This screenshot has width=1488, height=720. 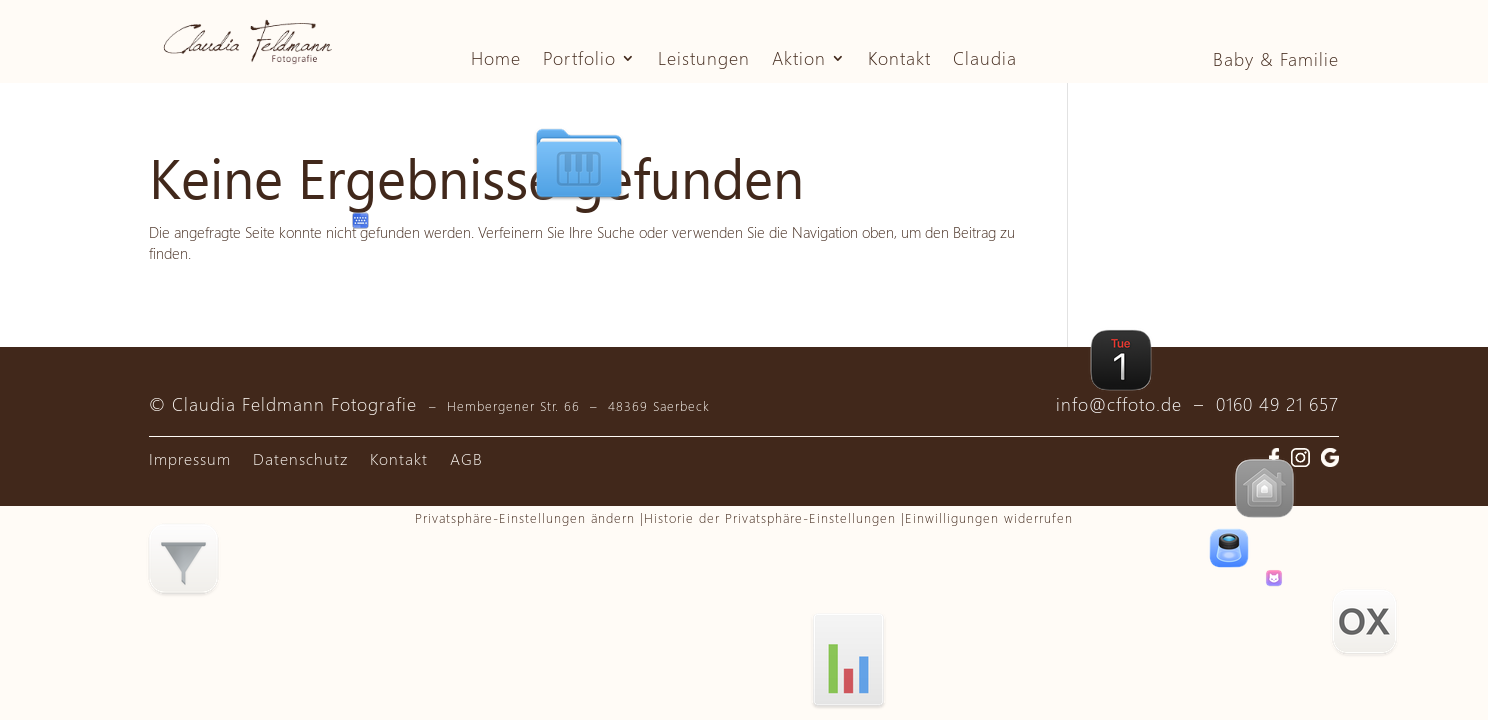 I want to click on open filter or sorting preferences, so click(x=183, y=558).